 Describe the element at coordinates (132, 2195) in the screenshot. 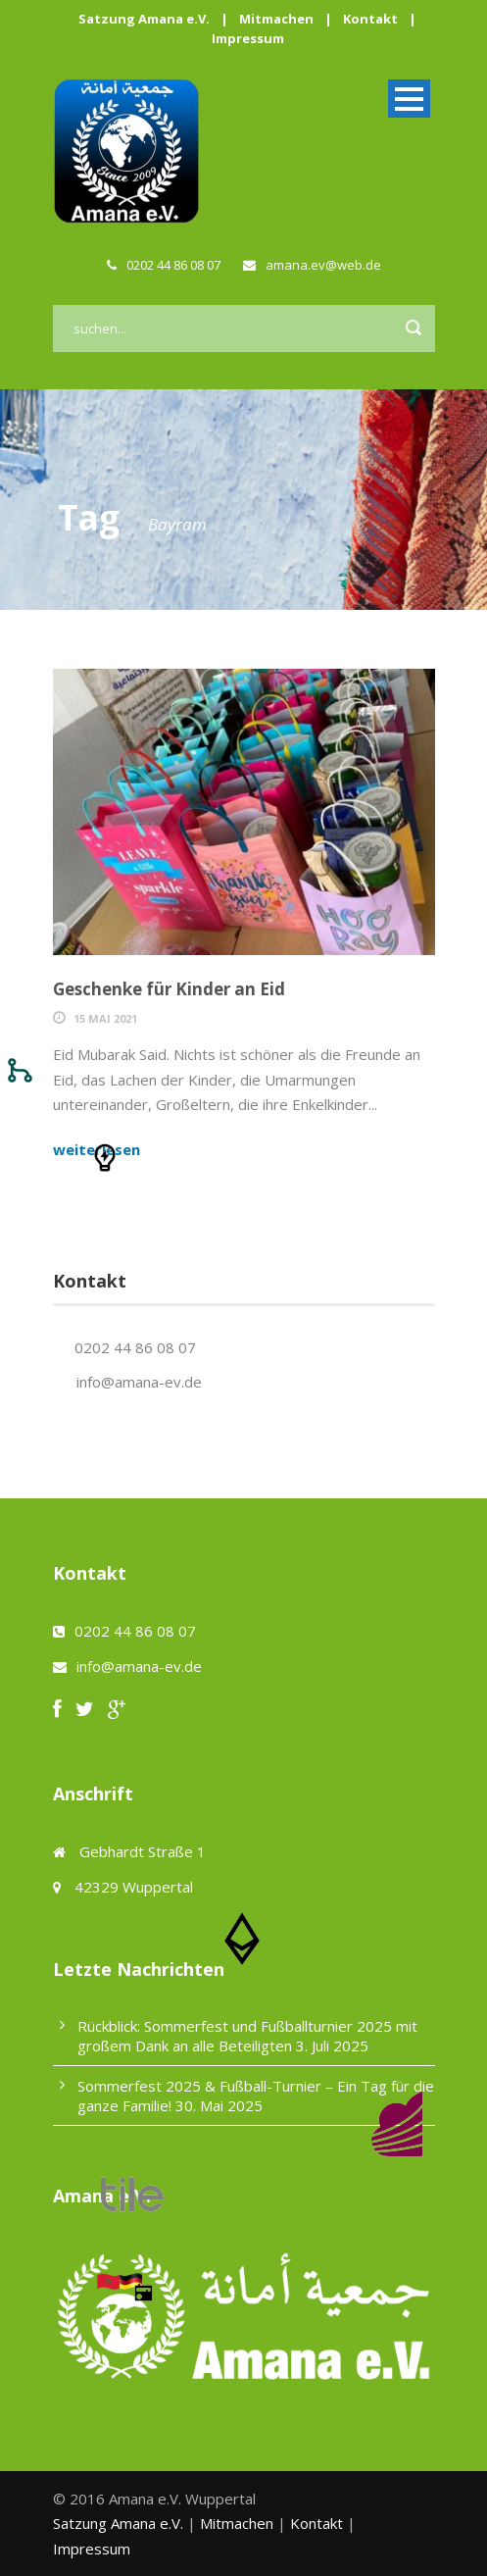

I see `open the Tile app to locate your items` at that location.